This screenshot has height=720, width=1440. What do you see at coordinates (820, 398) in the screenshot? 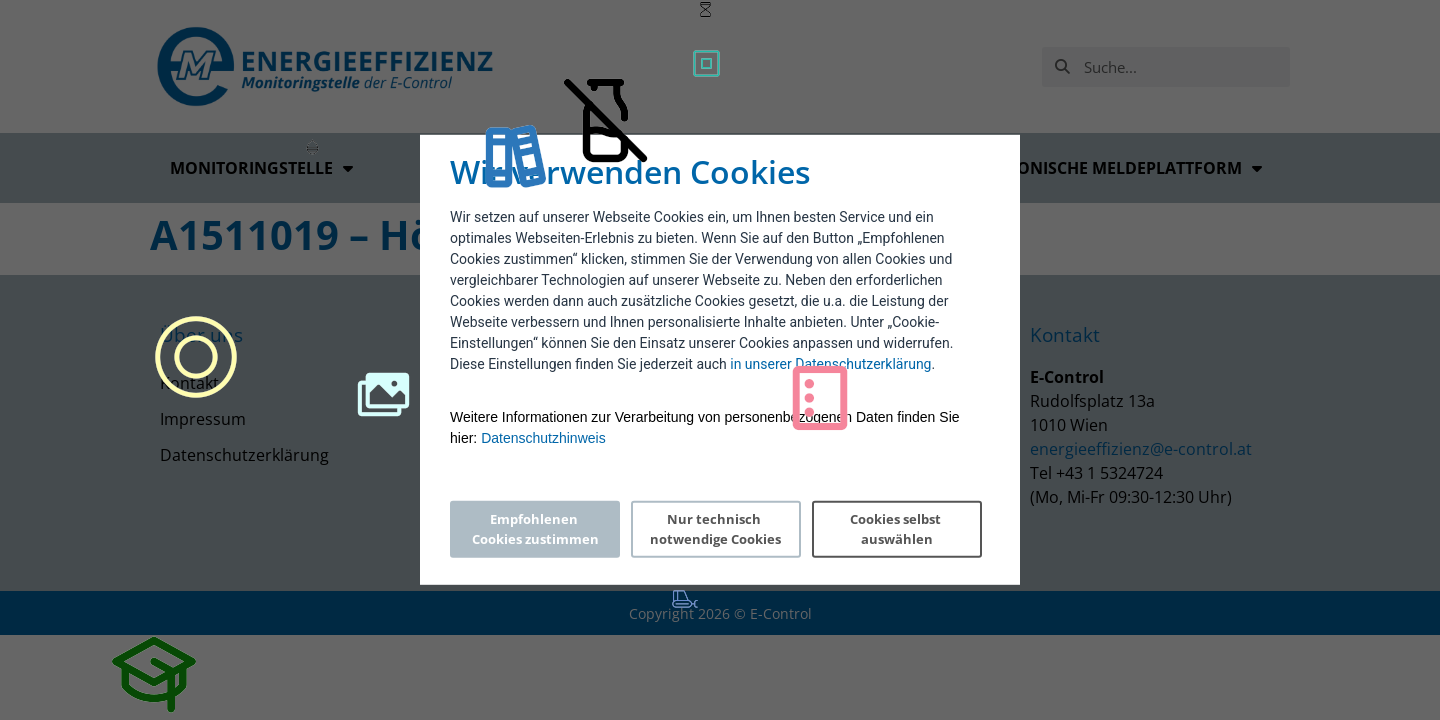
I see `view or open film script` at bounding box center [820, 398].